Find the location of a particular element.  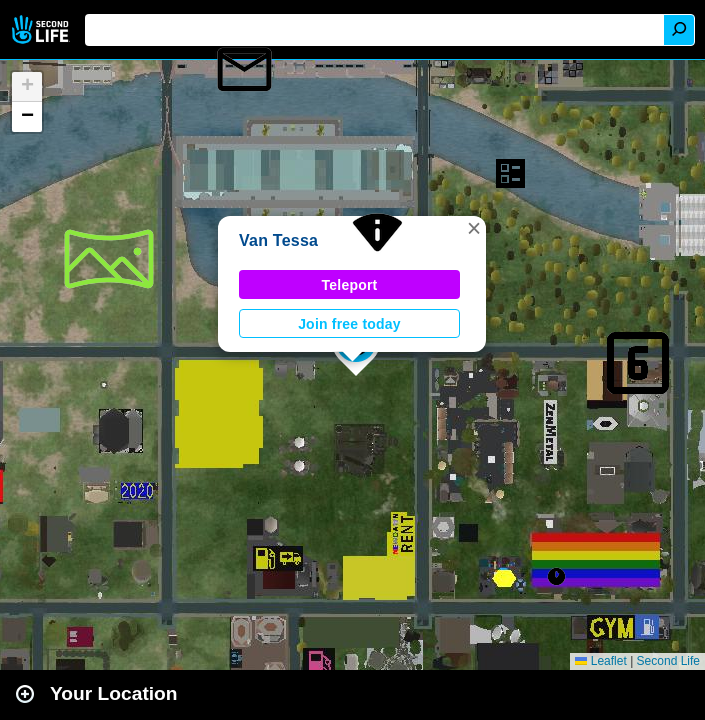

scan for available wifi networks is located at coordinates (377, 232).